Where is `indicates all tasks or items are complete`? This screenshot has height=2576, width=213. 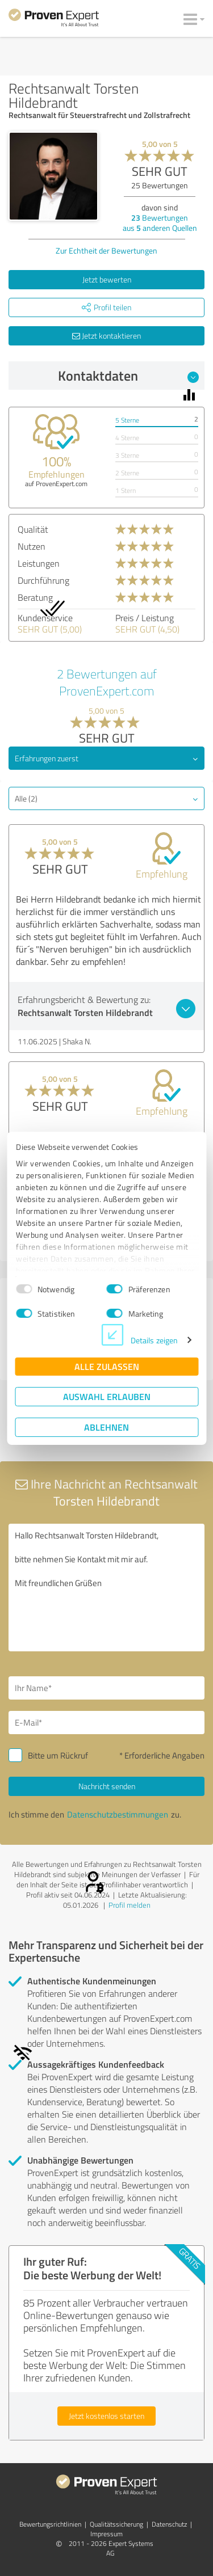 indicates all tasks or items are complete is located at coordinates (52, 608).